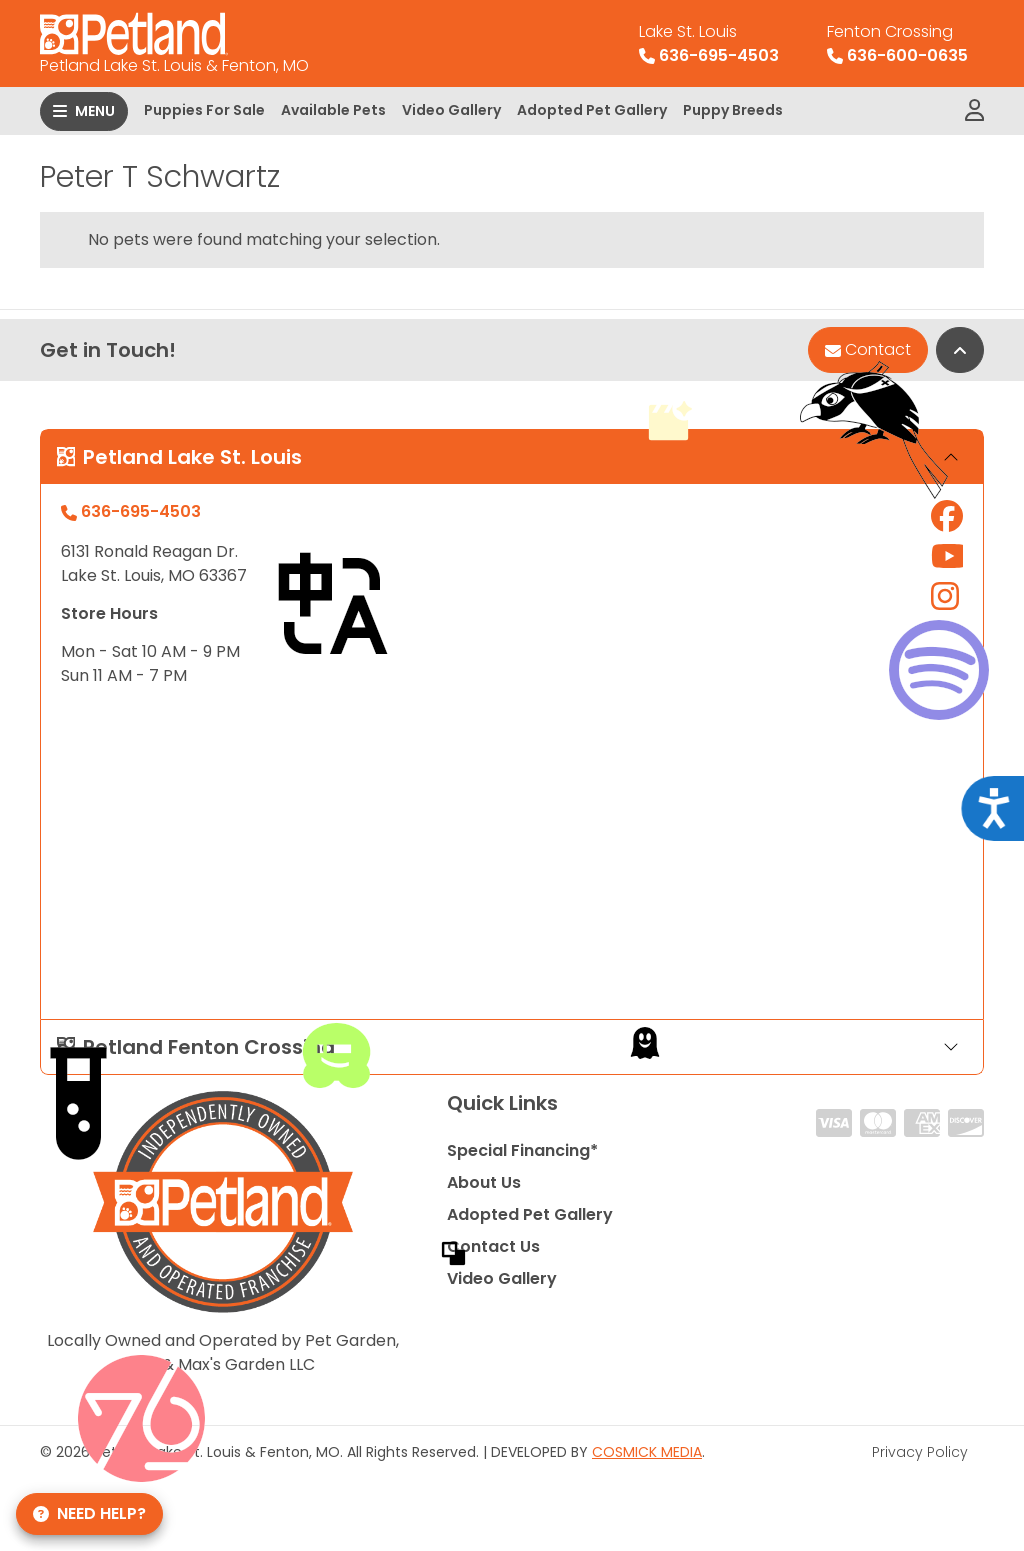  I want to click on open Spotify, so click(939, 670).